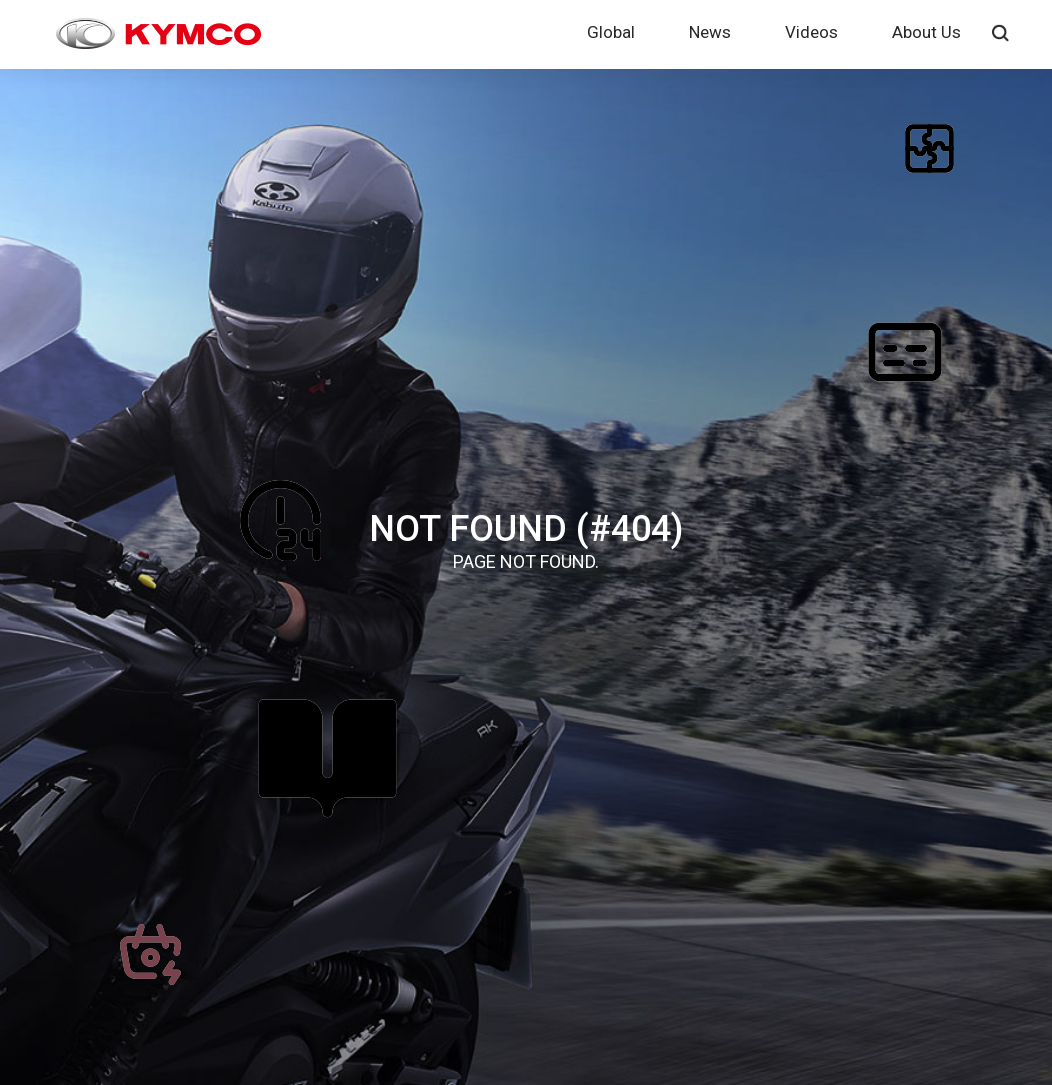  Describe the element at coordinates (280, 520) in the screenshot. I see `indicates 24-hour availability or service` at that location.